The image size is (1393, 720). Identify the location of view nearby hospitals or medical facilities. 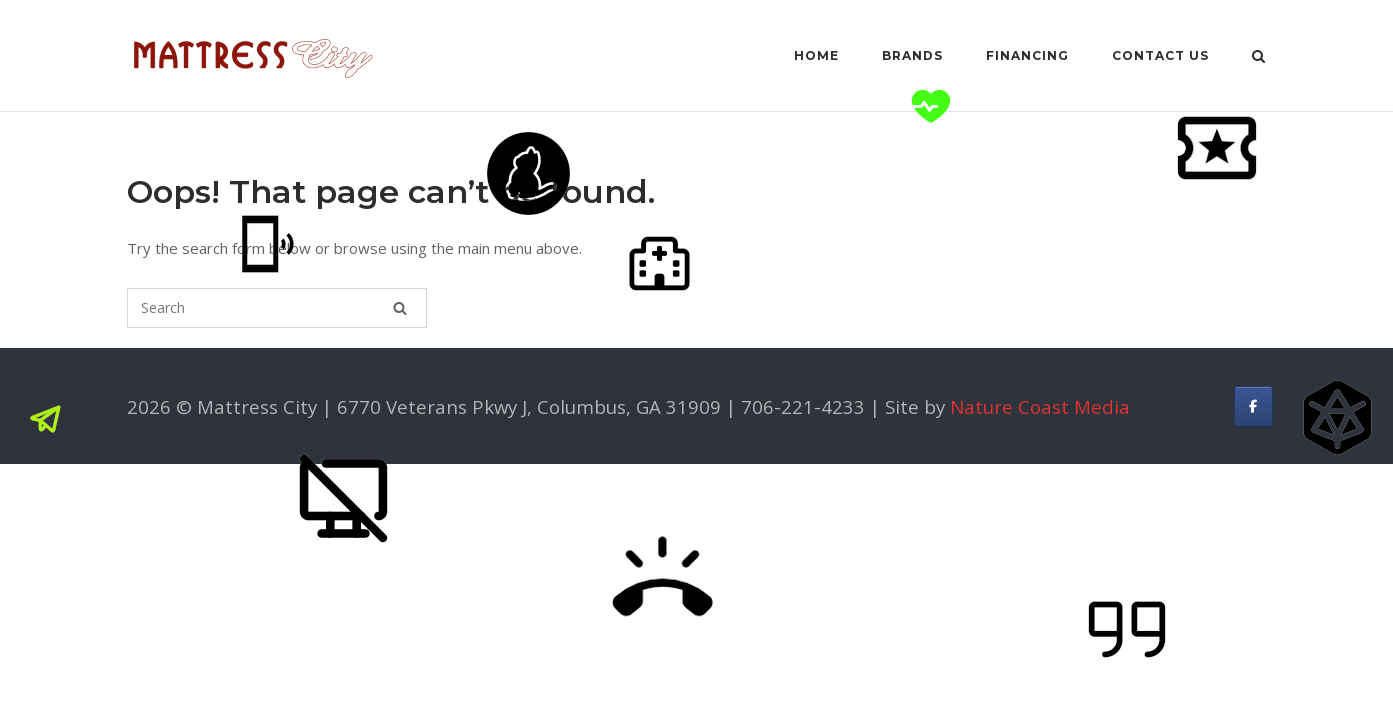
(659, 263).